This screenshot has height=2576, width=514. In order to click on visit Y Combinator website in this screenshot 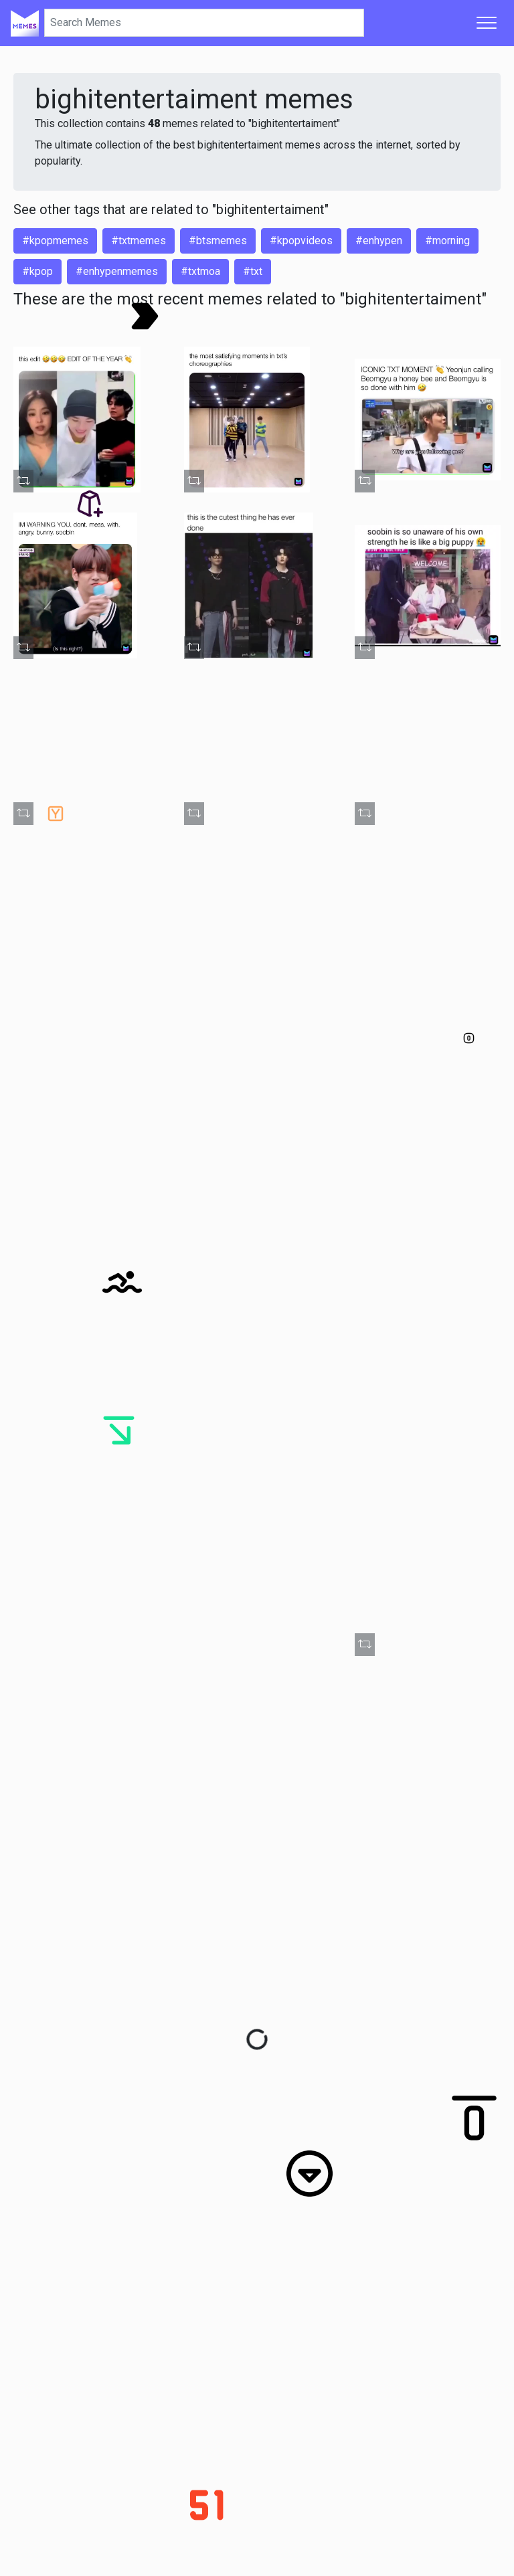, I will do `click(56, 814)`.